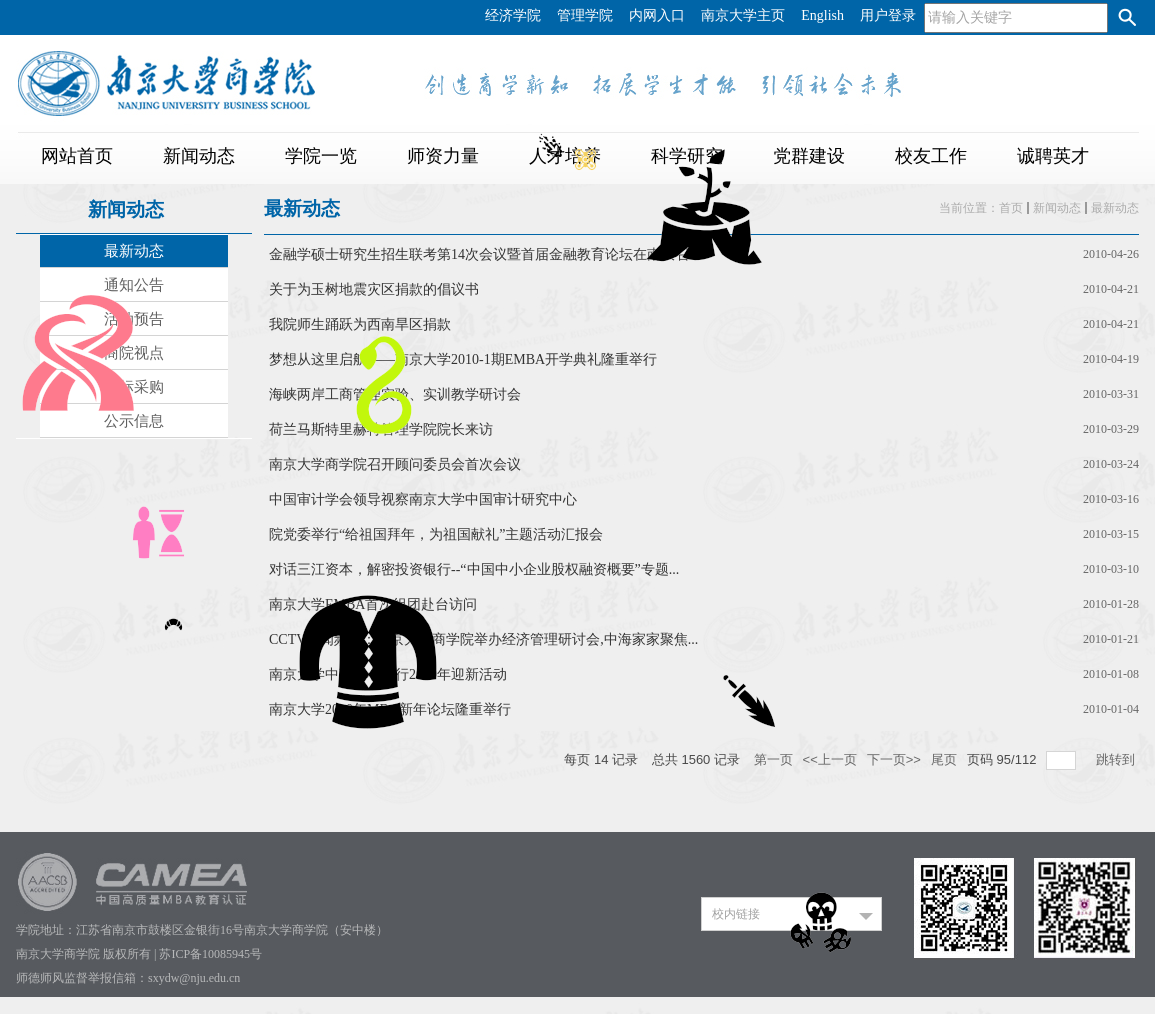 Image resolution: width=1155 pixels, height=1014 pixels. Describe the element at coordinates (749, 701) in the screenshot. I see `attack or melee combat action` at that location.